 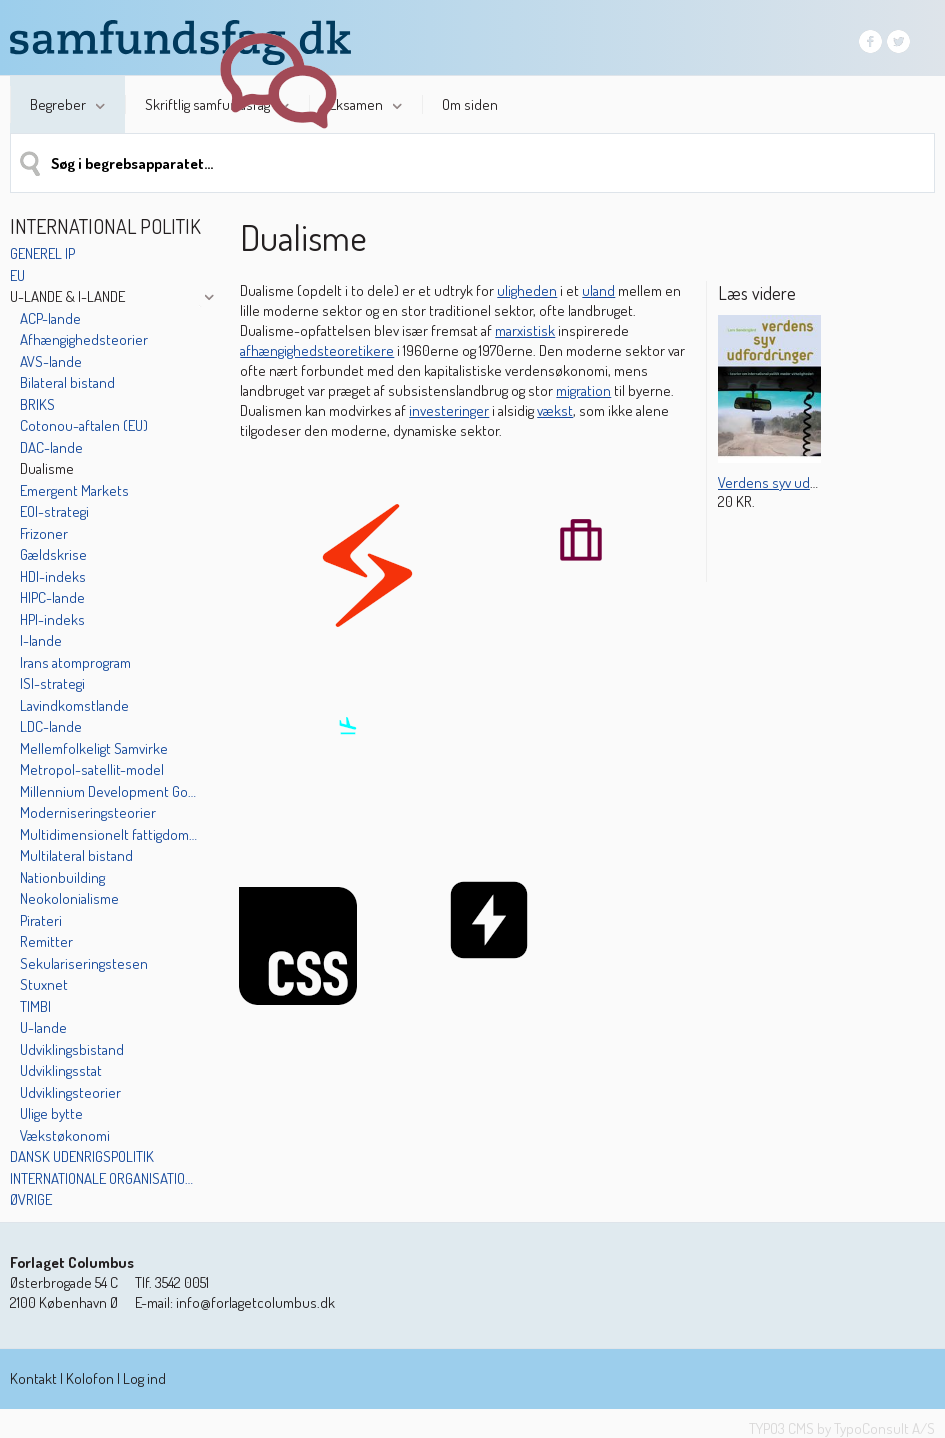 I want to click on open WeChat messaging app, so click(x=279, y=80).